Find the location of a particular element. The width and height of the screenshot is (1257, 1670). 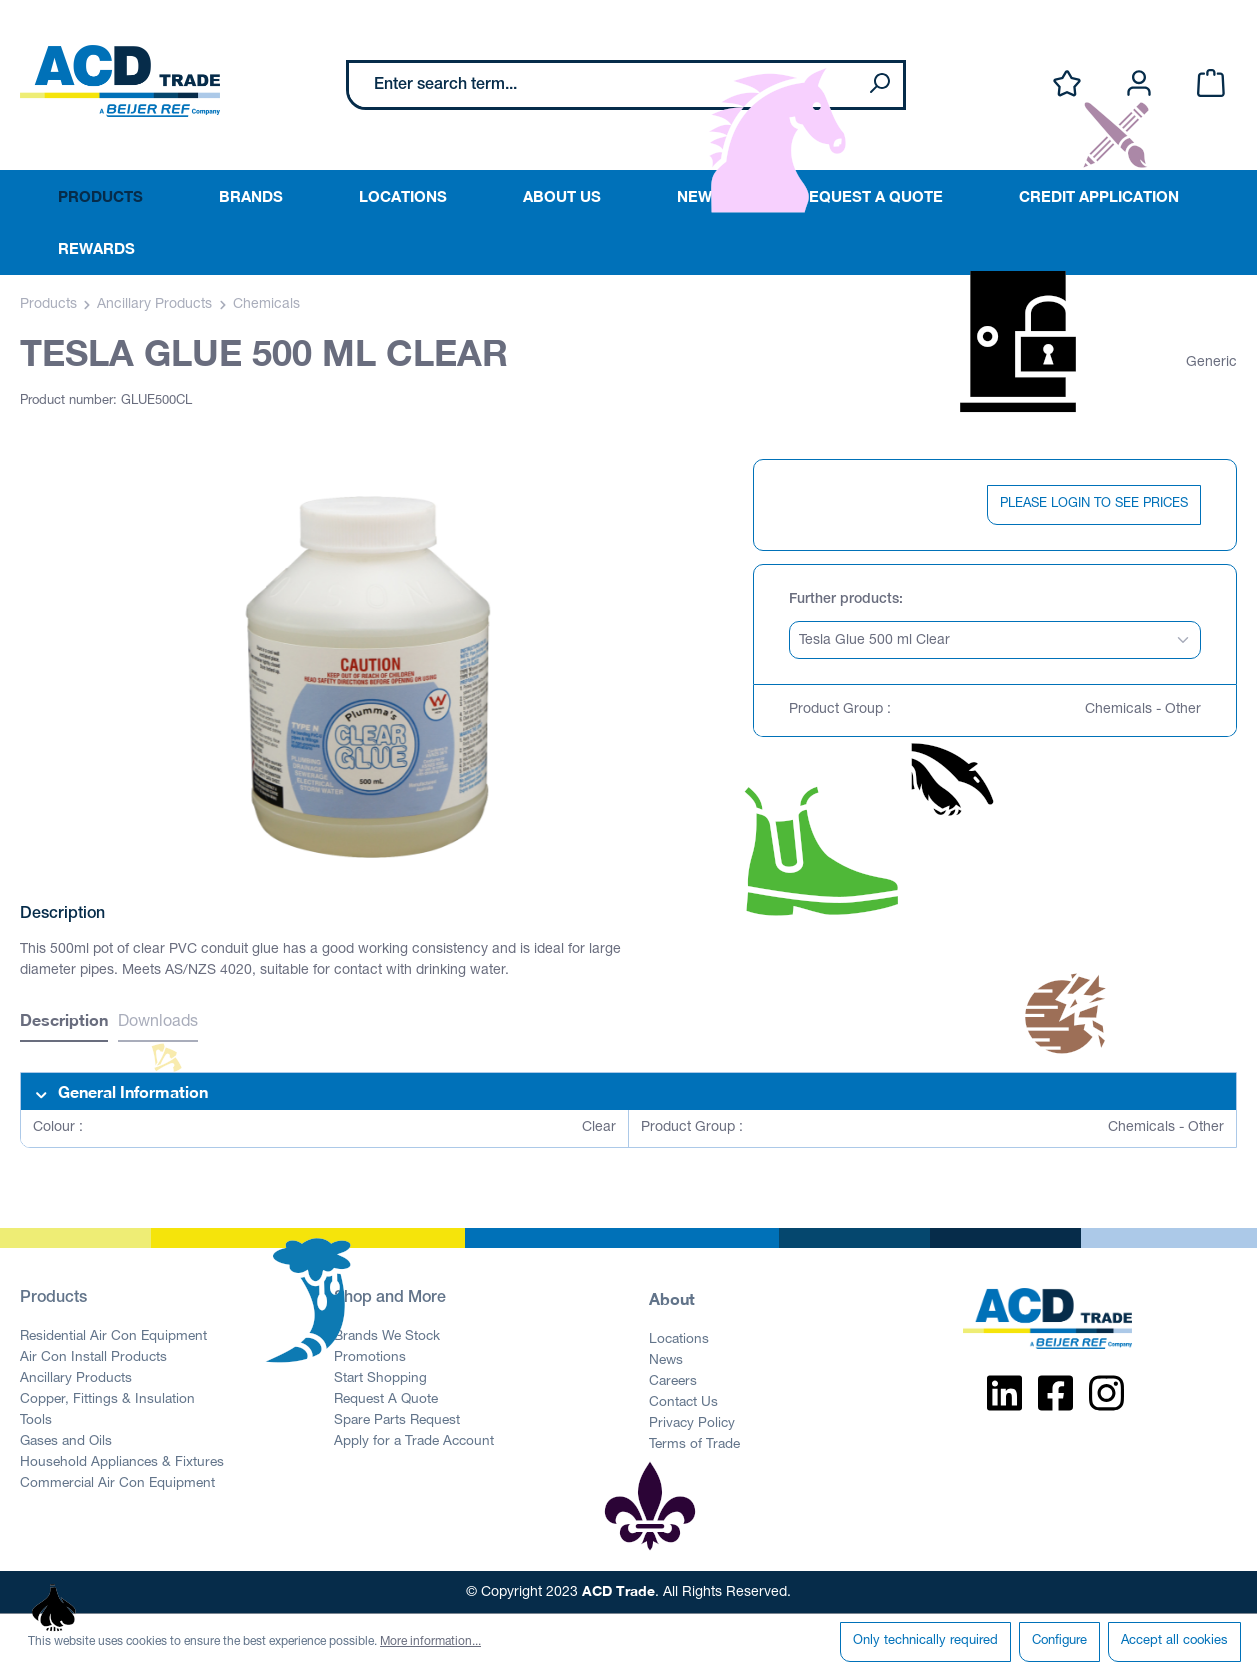

indicates catastrophic event or destruction in gameplay is located at coordinates (1065, 1013).